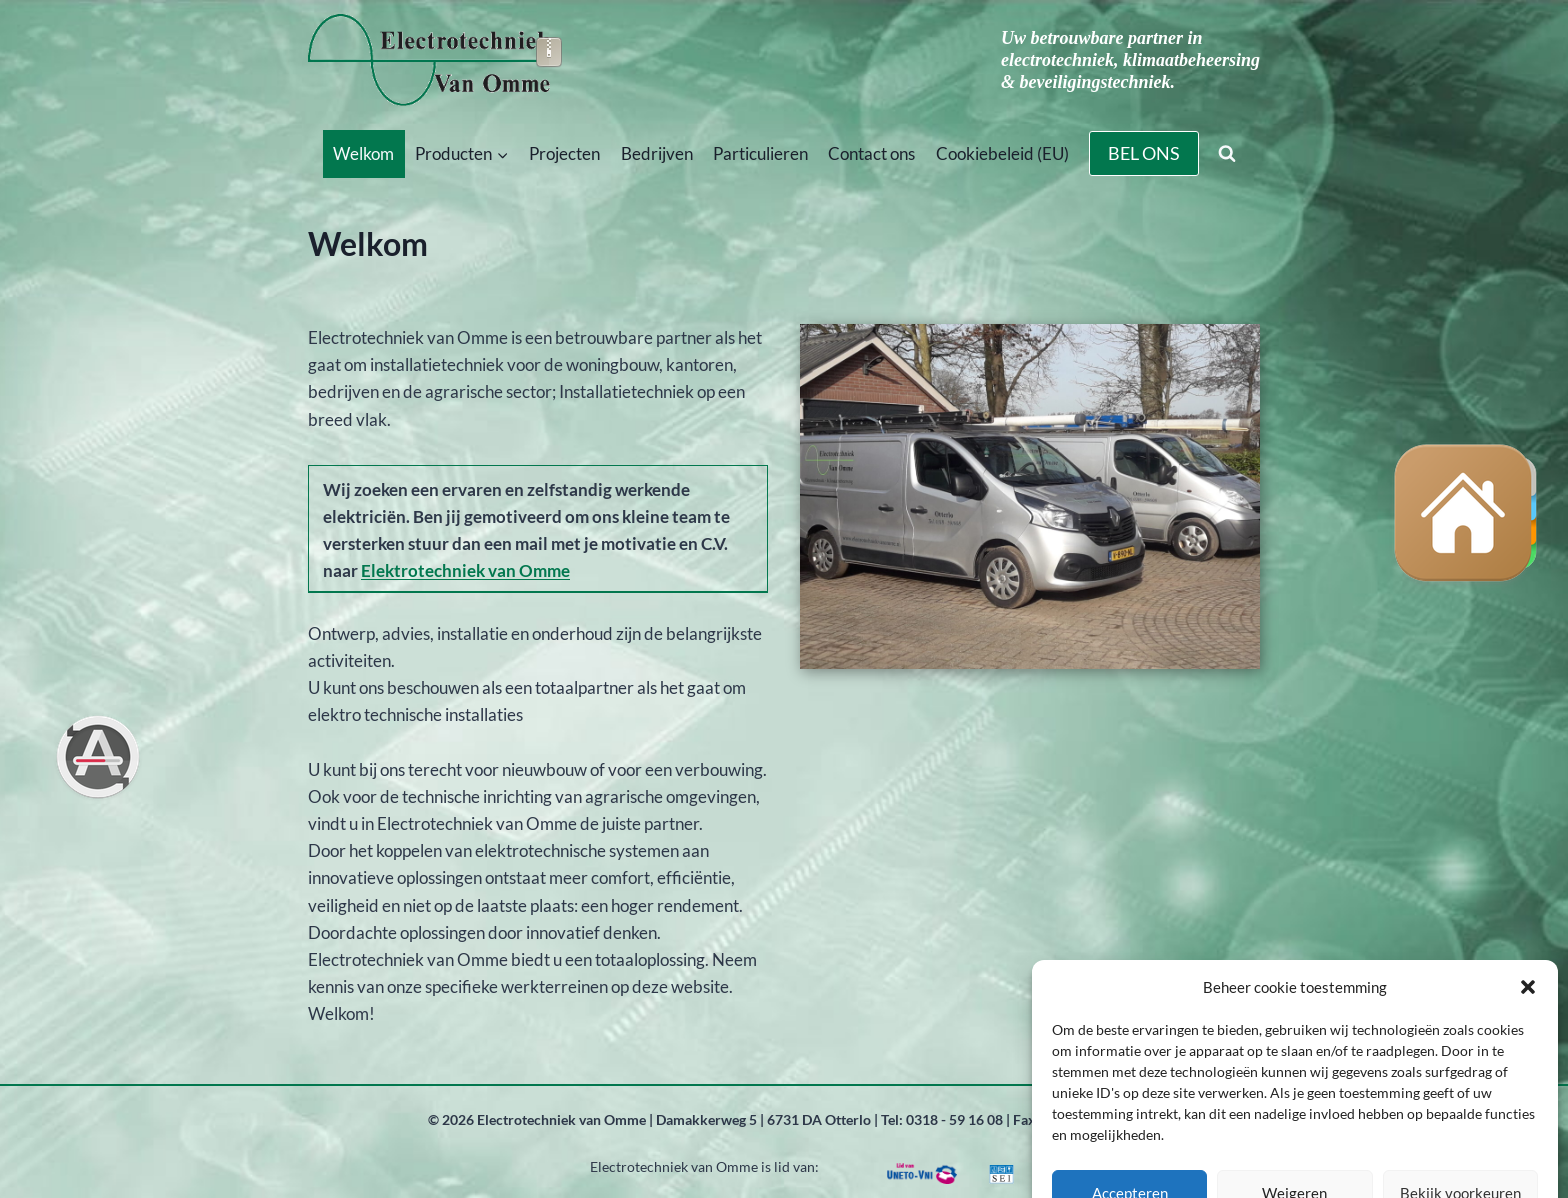 The width and height of the screenshot is (1568, 1198). What do you see at coordinates (98, 757) in the screenshot?
I see `check for and install system software updates` at bounding box center [98, 757].